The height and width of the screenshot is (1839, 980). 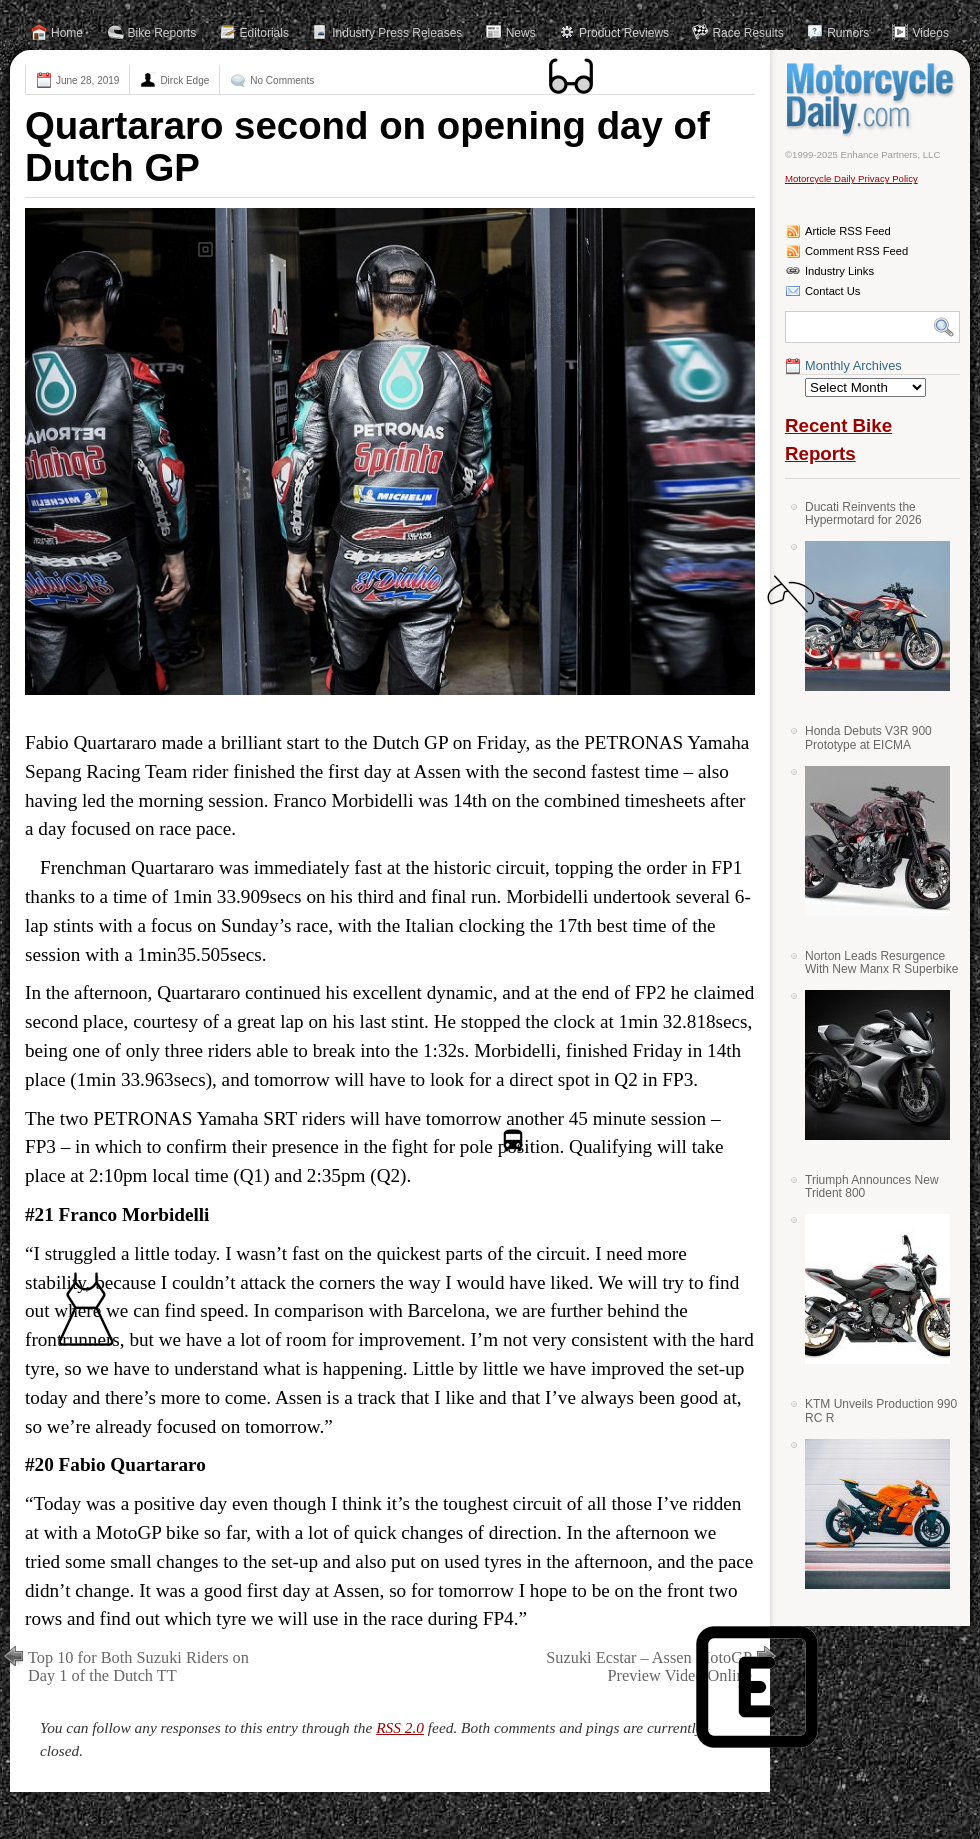 What do you see at coordinates (86, 1313) in the screenshot?
I see `browse women's clothing` at bounding box center [86, 1313].